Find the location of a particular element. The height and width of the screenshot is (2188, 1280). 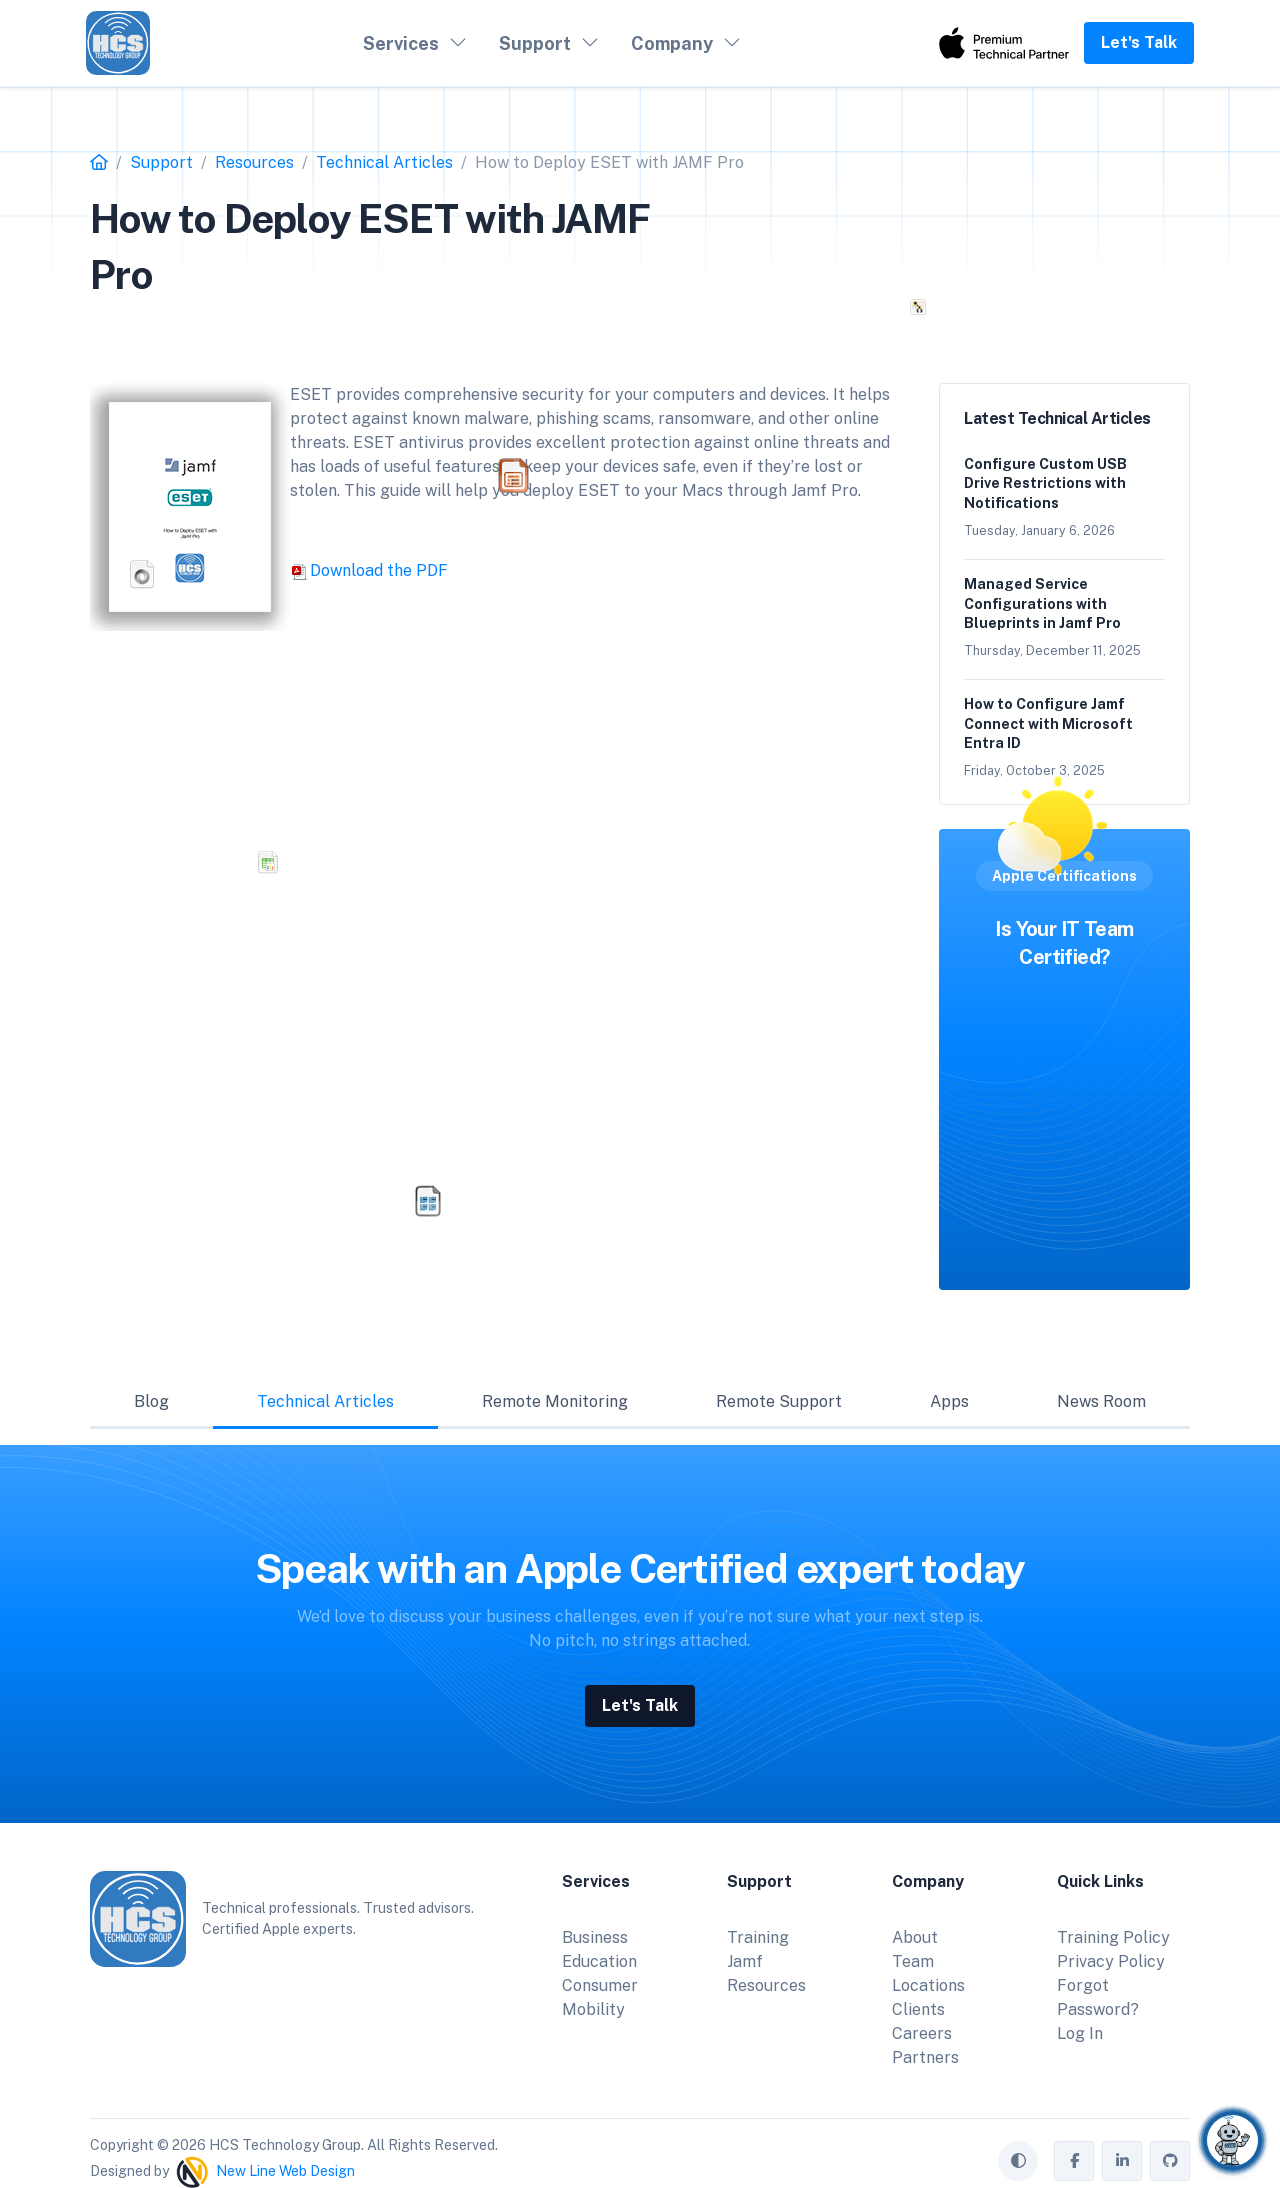

indicates a JSON file type is located at coordinates (142, 574).